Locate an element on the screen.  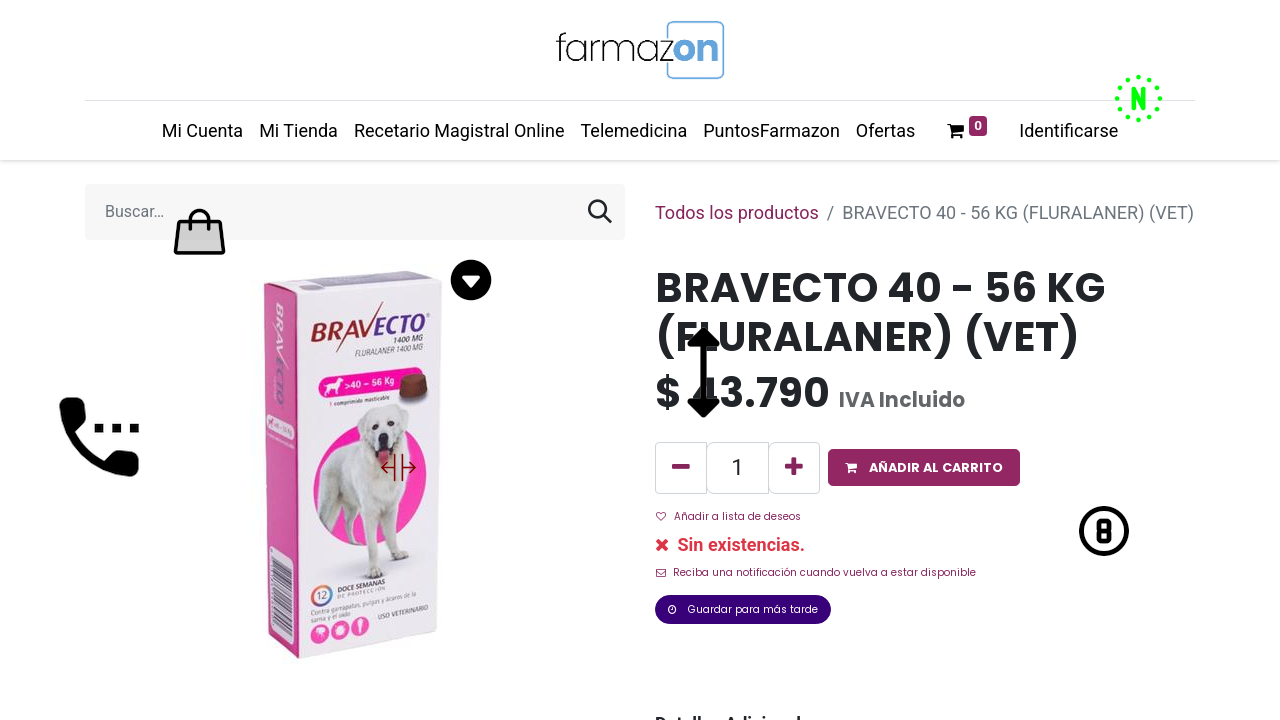
split view horizontally is located at coordinates (398, 467).